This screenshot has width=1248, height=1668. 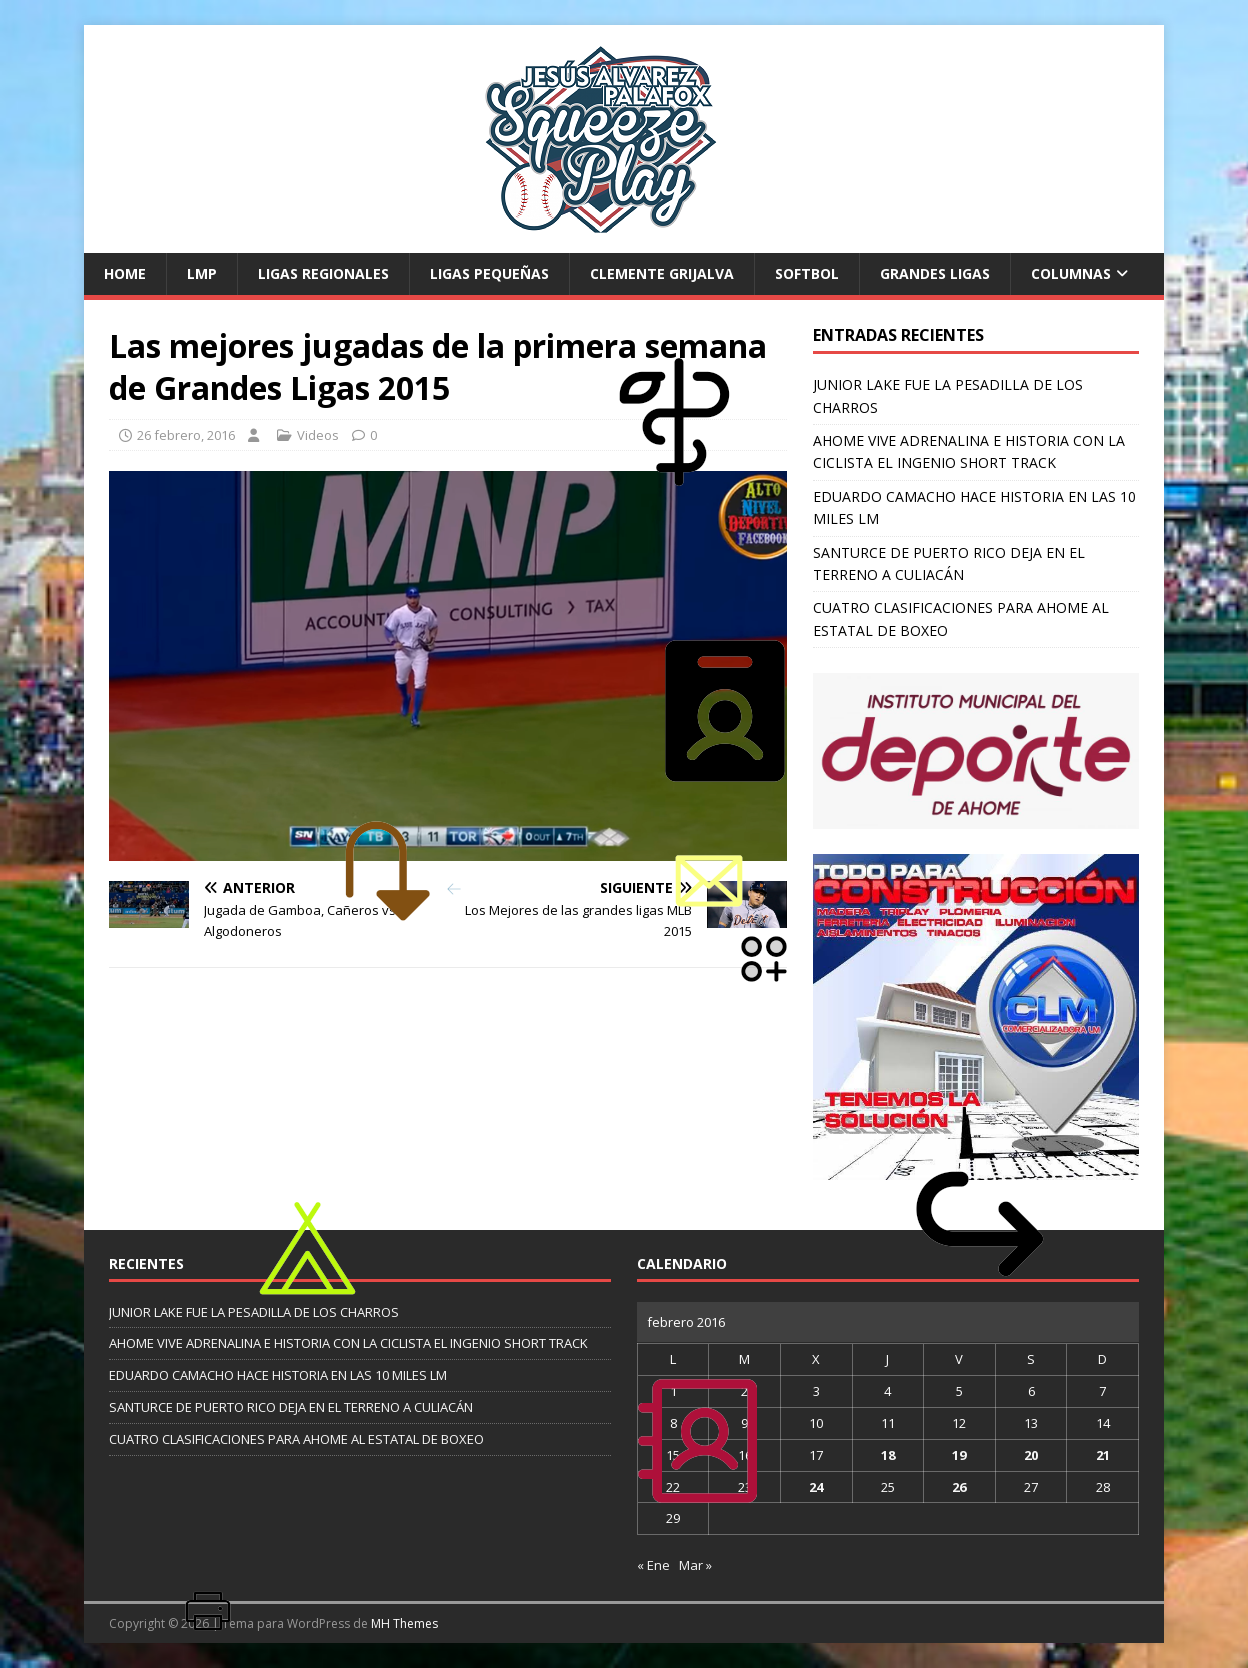 I want to click on add a new item to a collection, so click(x=764, y=959).